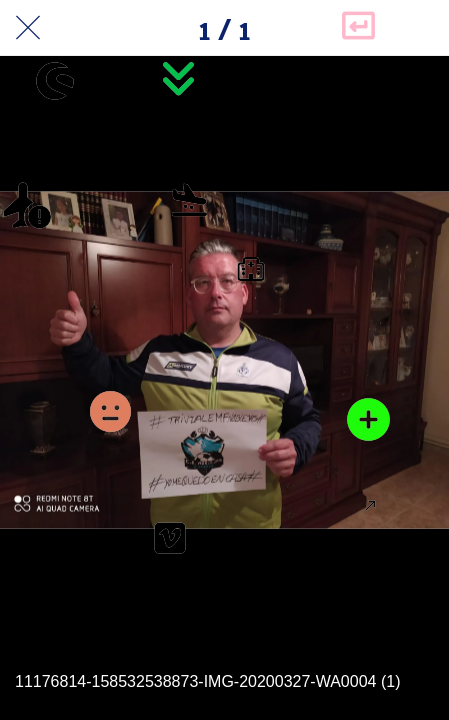 Image resolution: width=449 pixels, height=720 pixels. I want to click on open Vimeo app or website, so click(170, 538).